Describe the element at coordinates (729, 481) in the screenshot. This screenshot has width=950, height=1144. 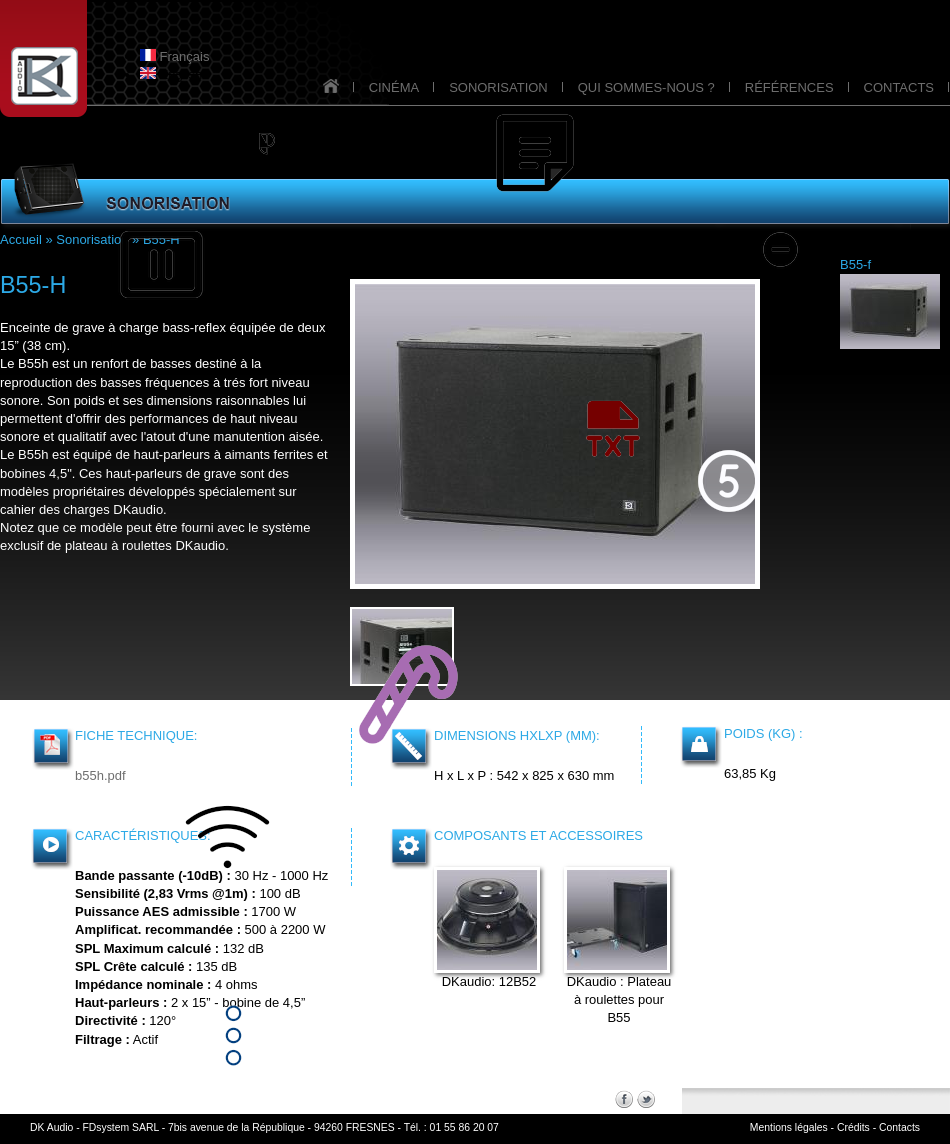
I see `indicates step five in a multi-step process` at that location.